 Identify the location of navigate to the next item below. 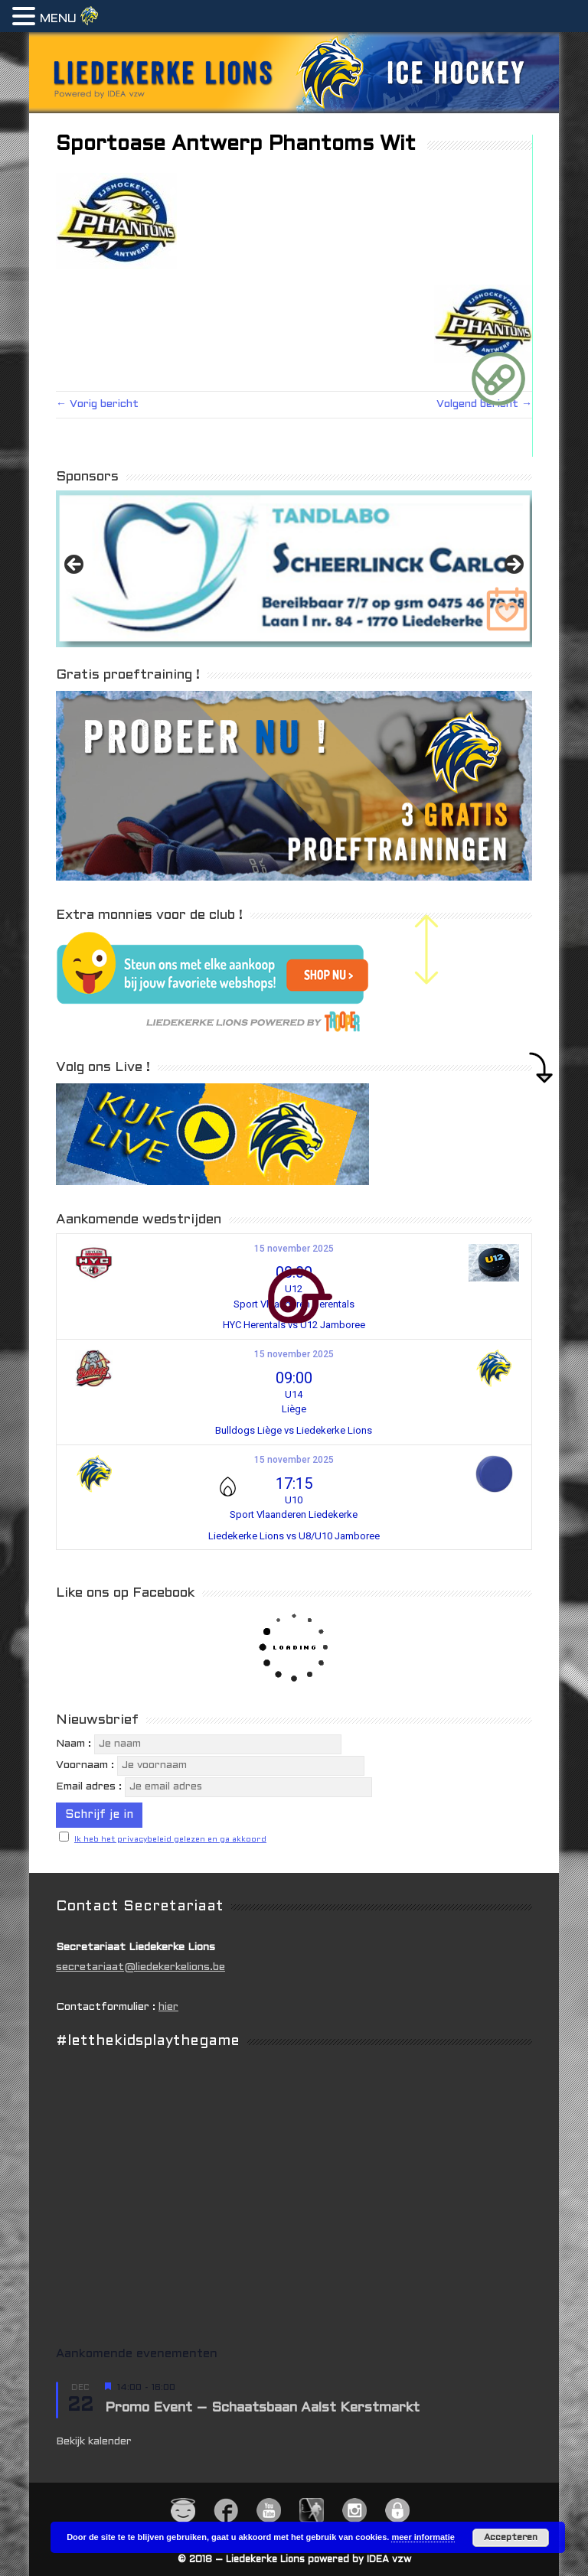
(541, 1067).